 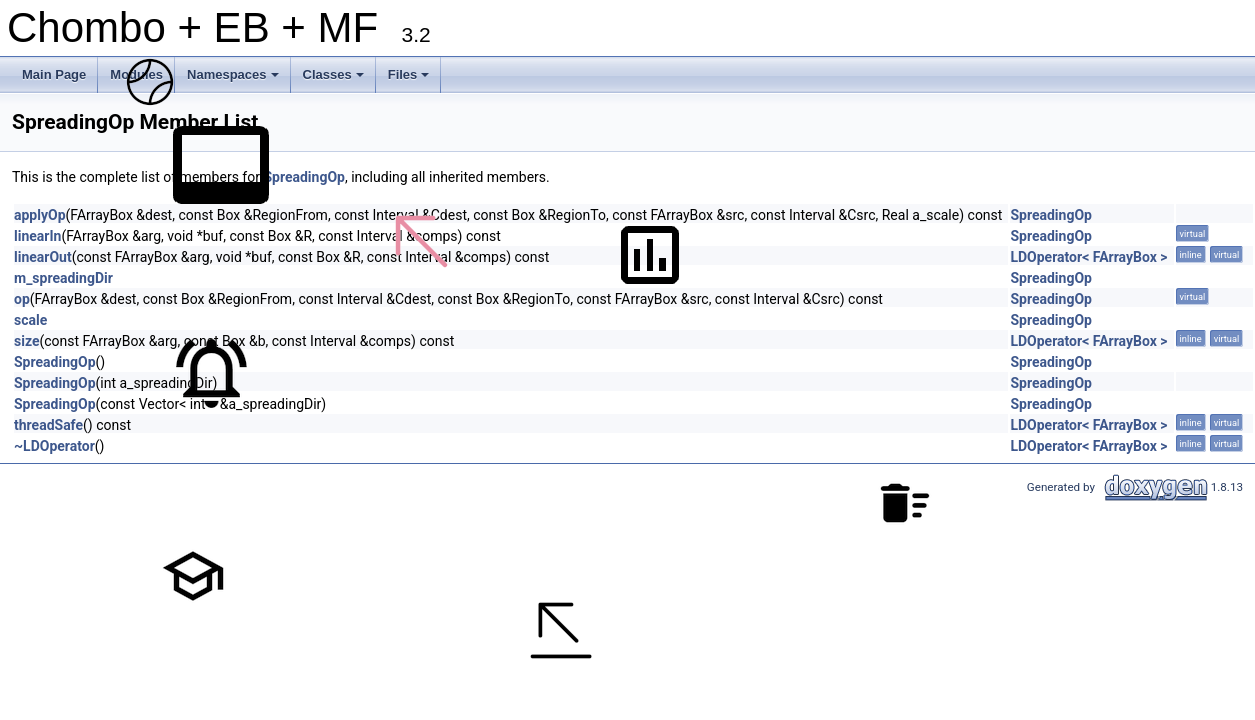 I want to click on video player with caption or subtitle area, so click(x=221, y=165).